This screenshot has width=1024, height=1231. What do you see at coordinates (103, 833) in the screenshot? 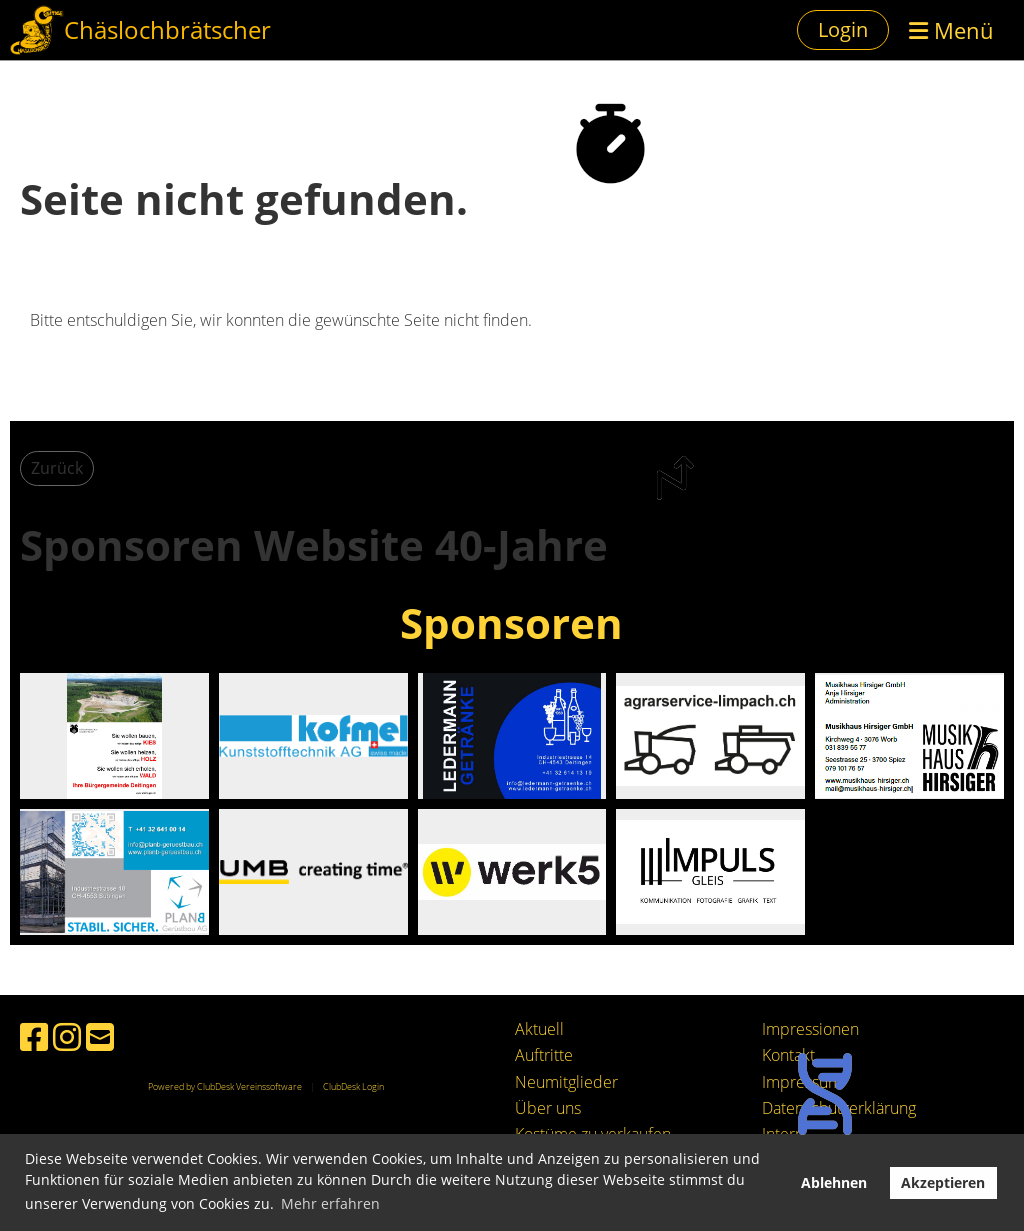
I see `medical services unavailable` at bounding box center [103, 833].